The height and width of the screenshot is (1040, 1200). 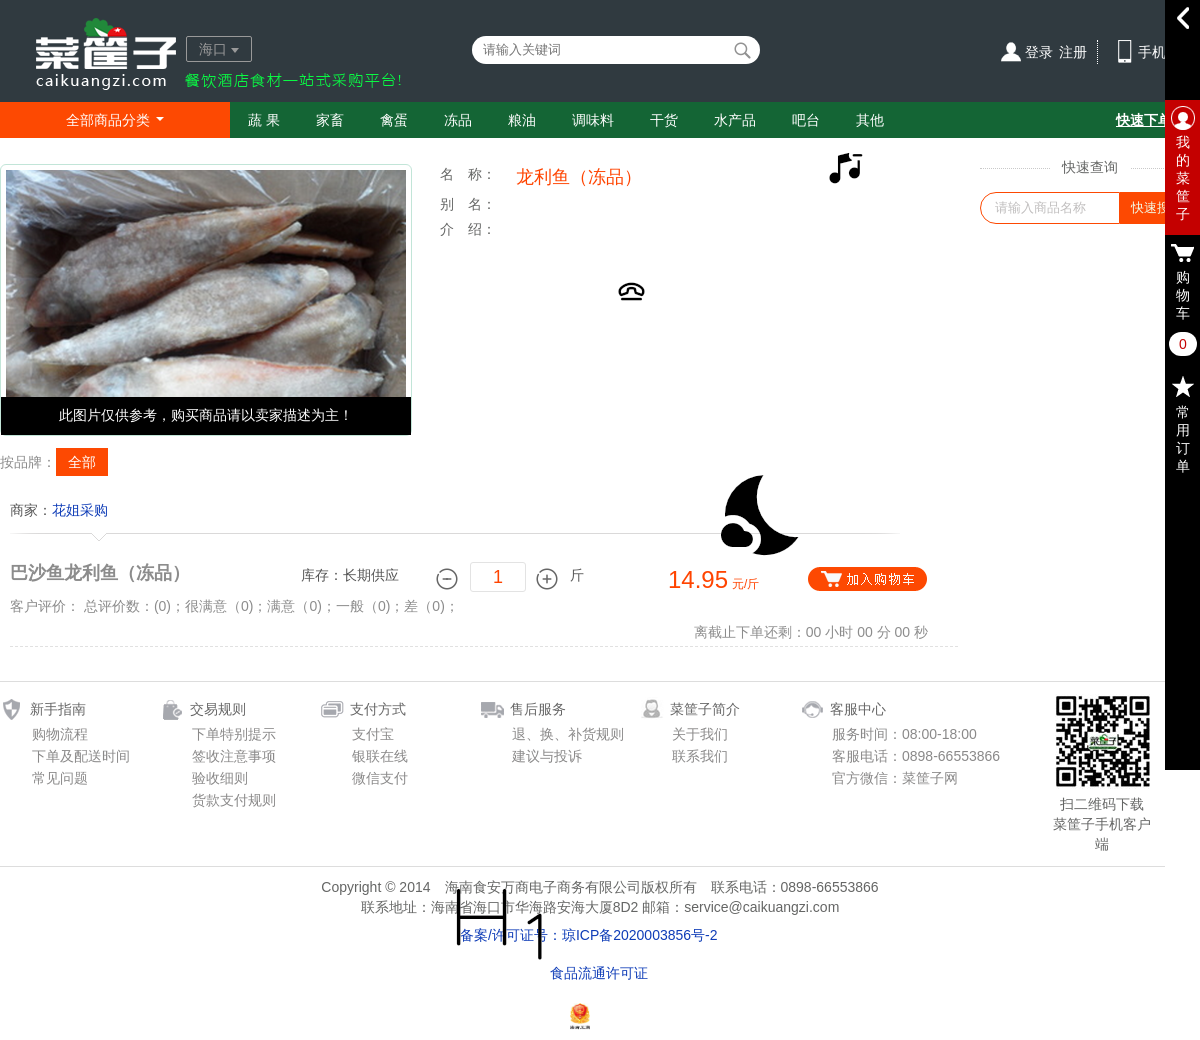 I want to click on toggle dark mode or night theme, so click(x=765, y=515).